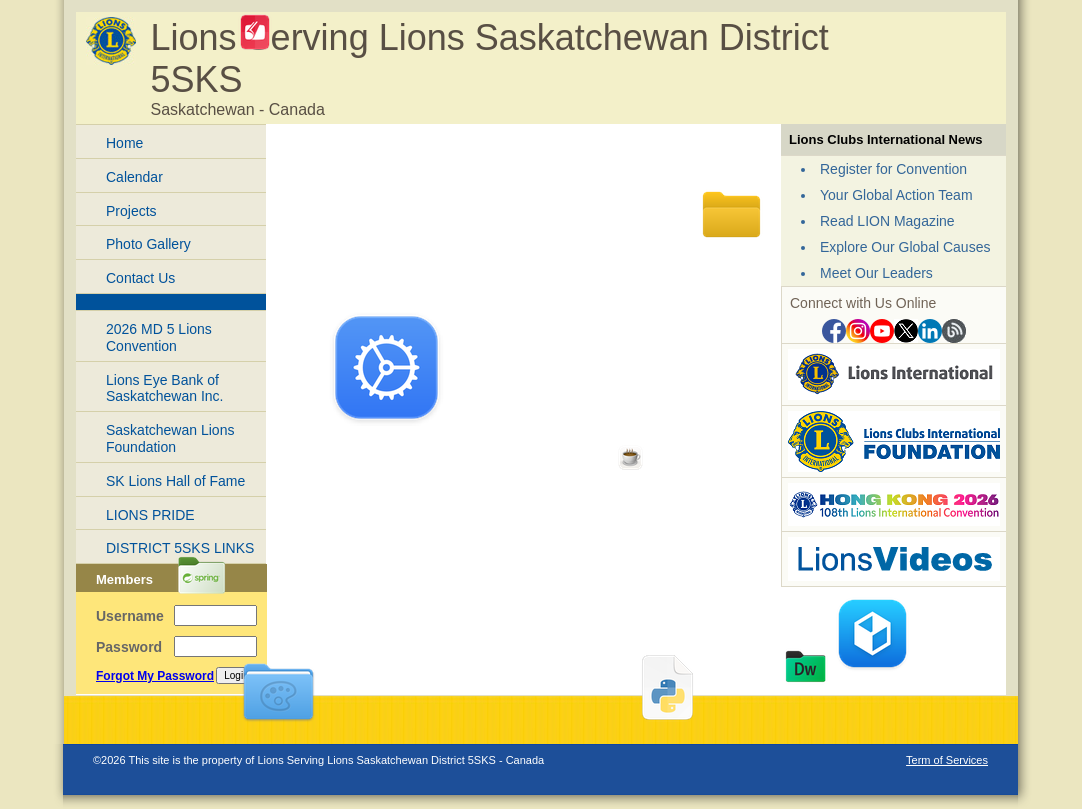 The width and height of the screenshot is (1082, 809). Describe the element at coordinates (255, 32) in the screenshot. I see `an eps vector image file` at that location.